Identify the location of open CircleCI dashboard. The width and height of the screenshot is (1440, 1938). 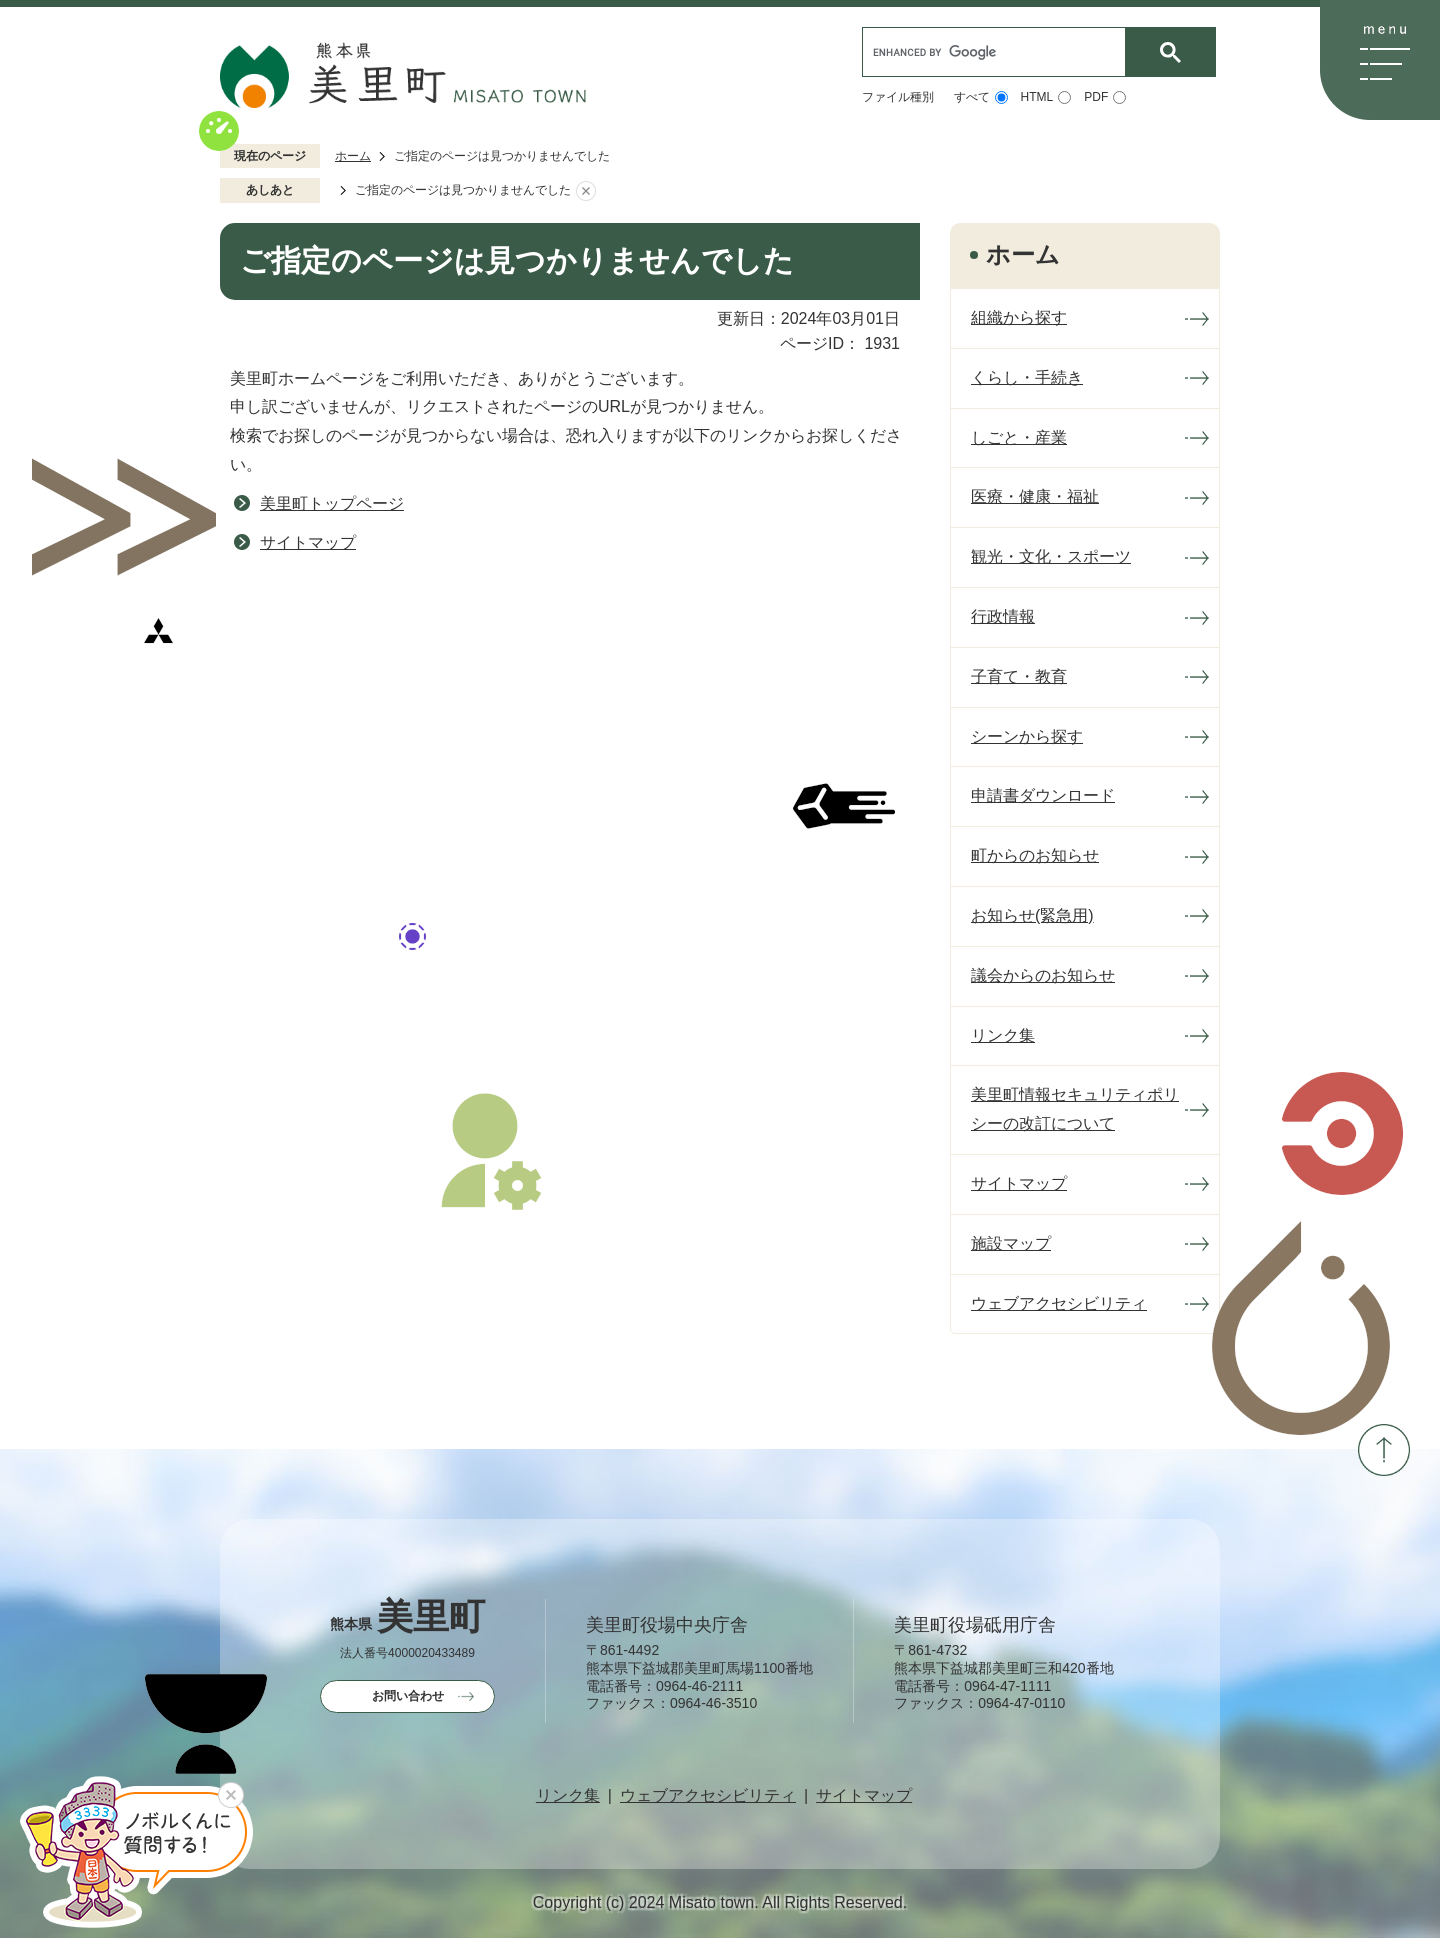
(1342, 1133).